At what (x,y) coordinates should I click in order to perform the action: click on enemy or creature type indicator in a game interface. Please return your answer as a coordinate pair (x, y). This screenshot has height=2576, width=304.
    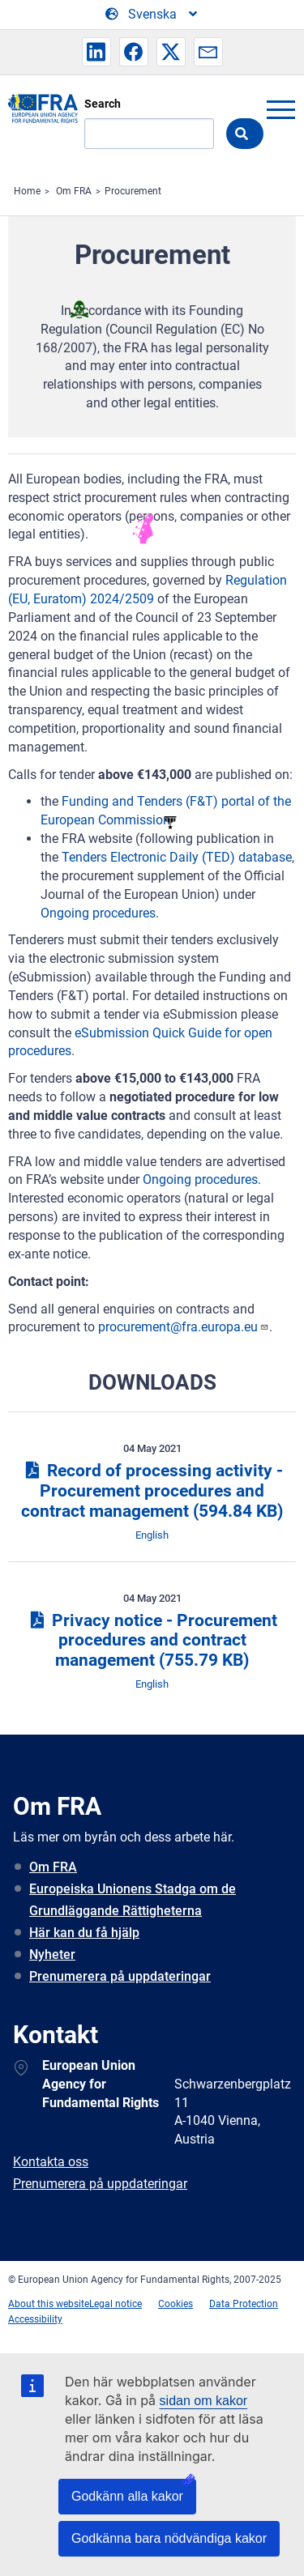
    Looking at the image, I should click on (79, 309).